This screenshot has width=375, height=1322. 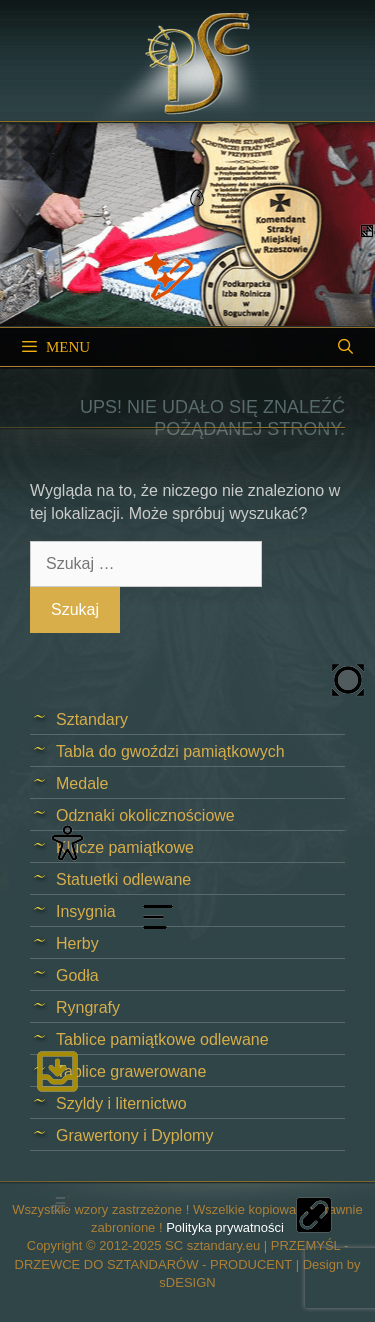 What do you see at coordinates (314, 1215) in the screenshot?
I see `unlink or break a connection` at bounding box center [314, 1215].